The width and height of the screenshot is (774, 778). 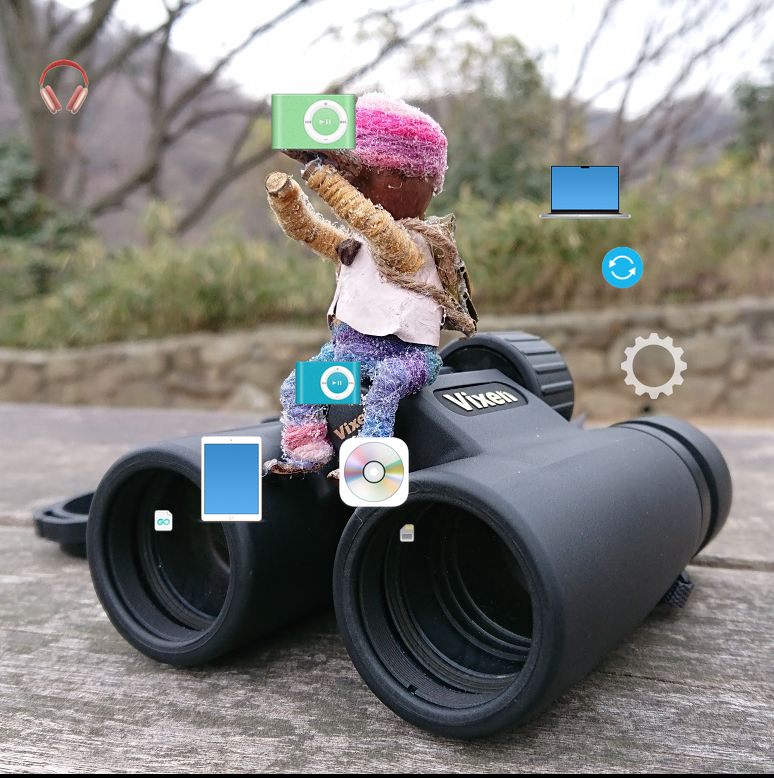 I want to click on iPad device with cellular connectivity, so click(x=231, y=478).